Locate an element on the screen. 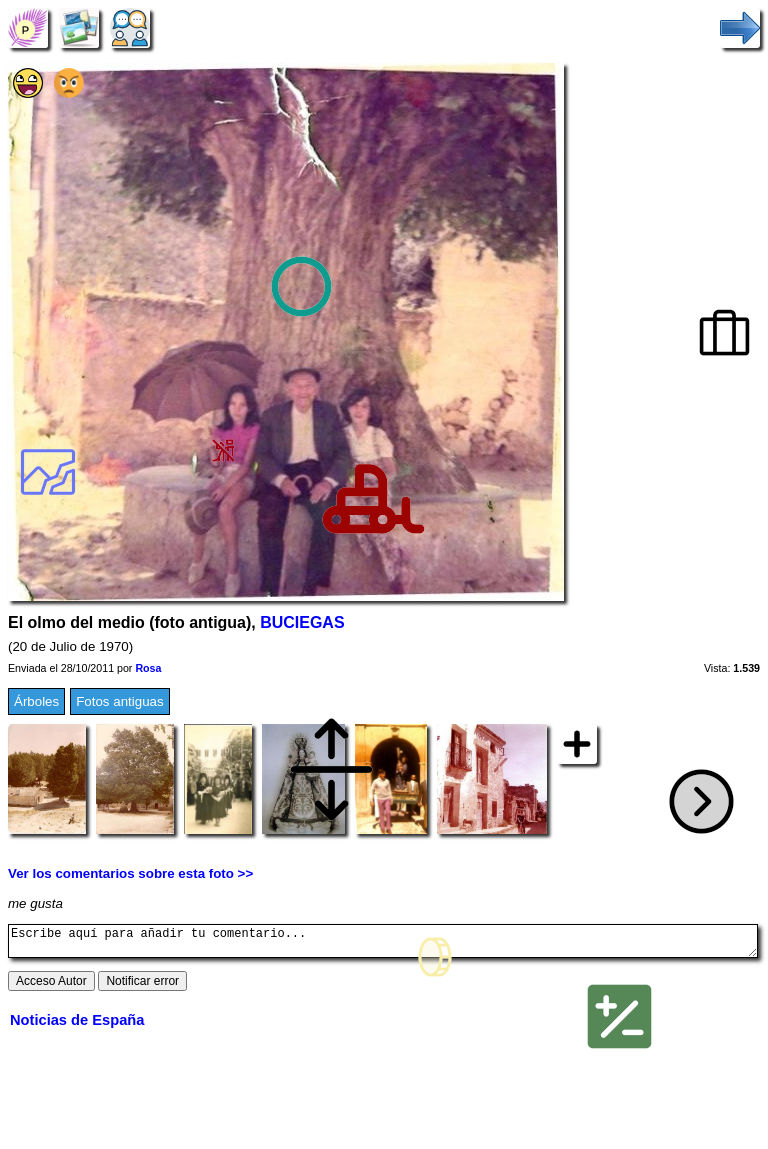  construction or earthwork services is located at coordinates (373, 496).